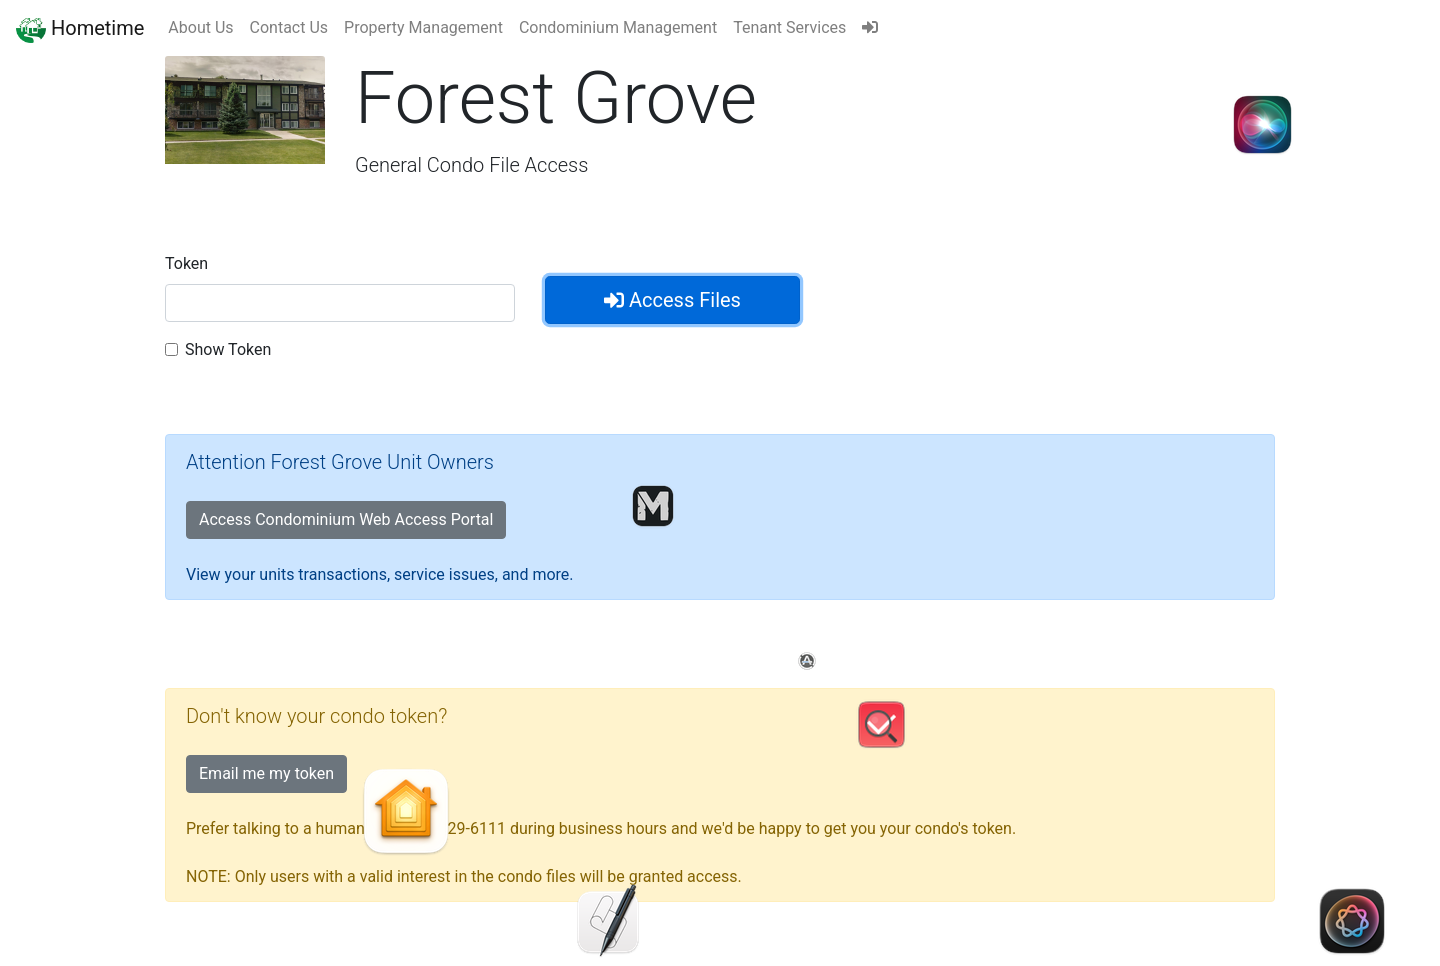 The width and height of the screenshot is (1440, 966). What do you see at coordinates (807, 661) in the screenshot?
I see `open the software update manager` at bounding box center [807, 661].